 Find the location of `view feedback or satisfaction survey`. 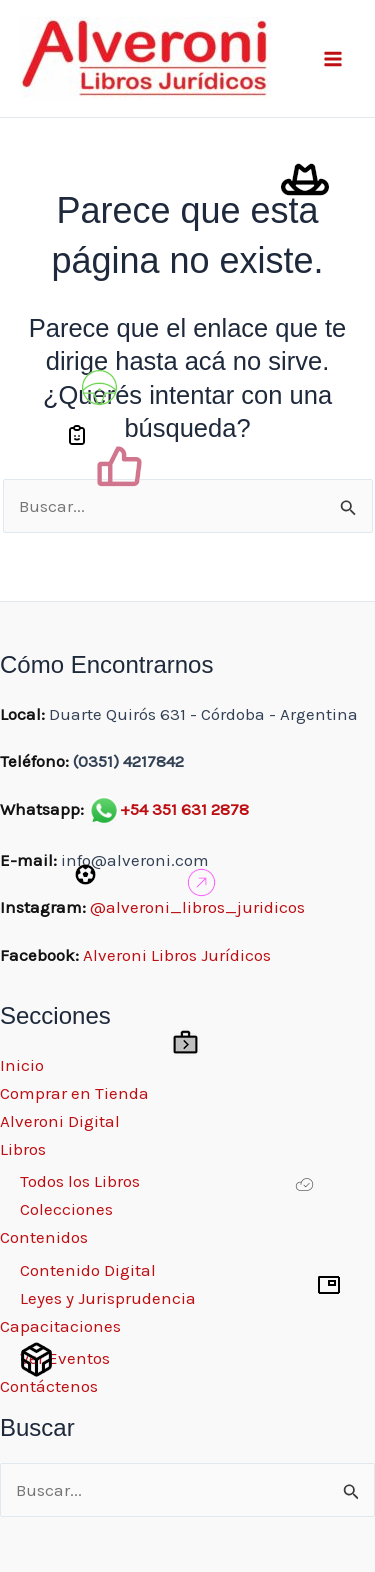

view feedback or satisfaction survey is located at coordinates (77, 435).